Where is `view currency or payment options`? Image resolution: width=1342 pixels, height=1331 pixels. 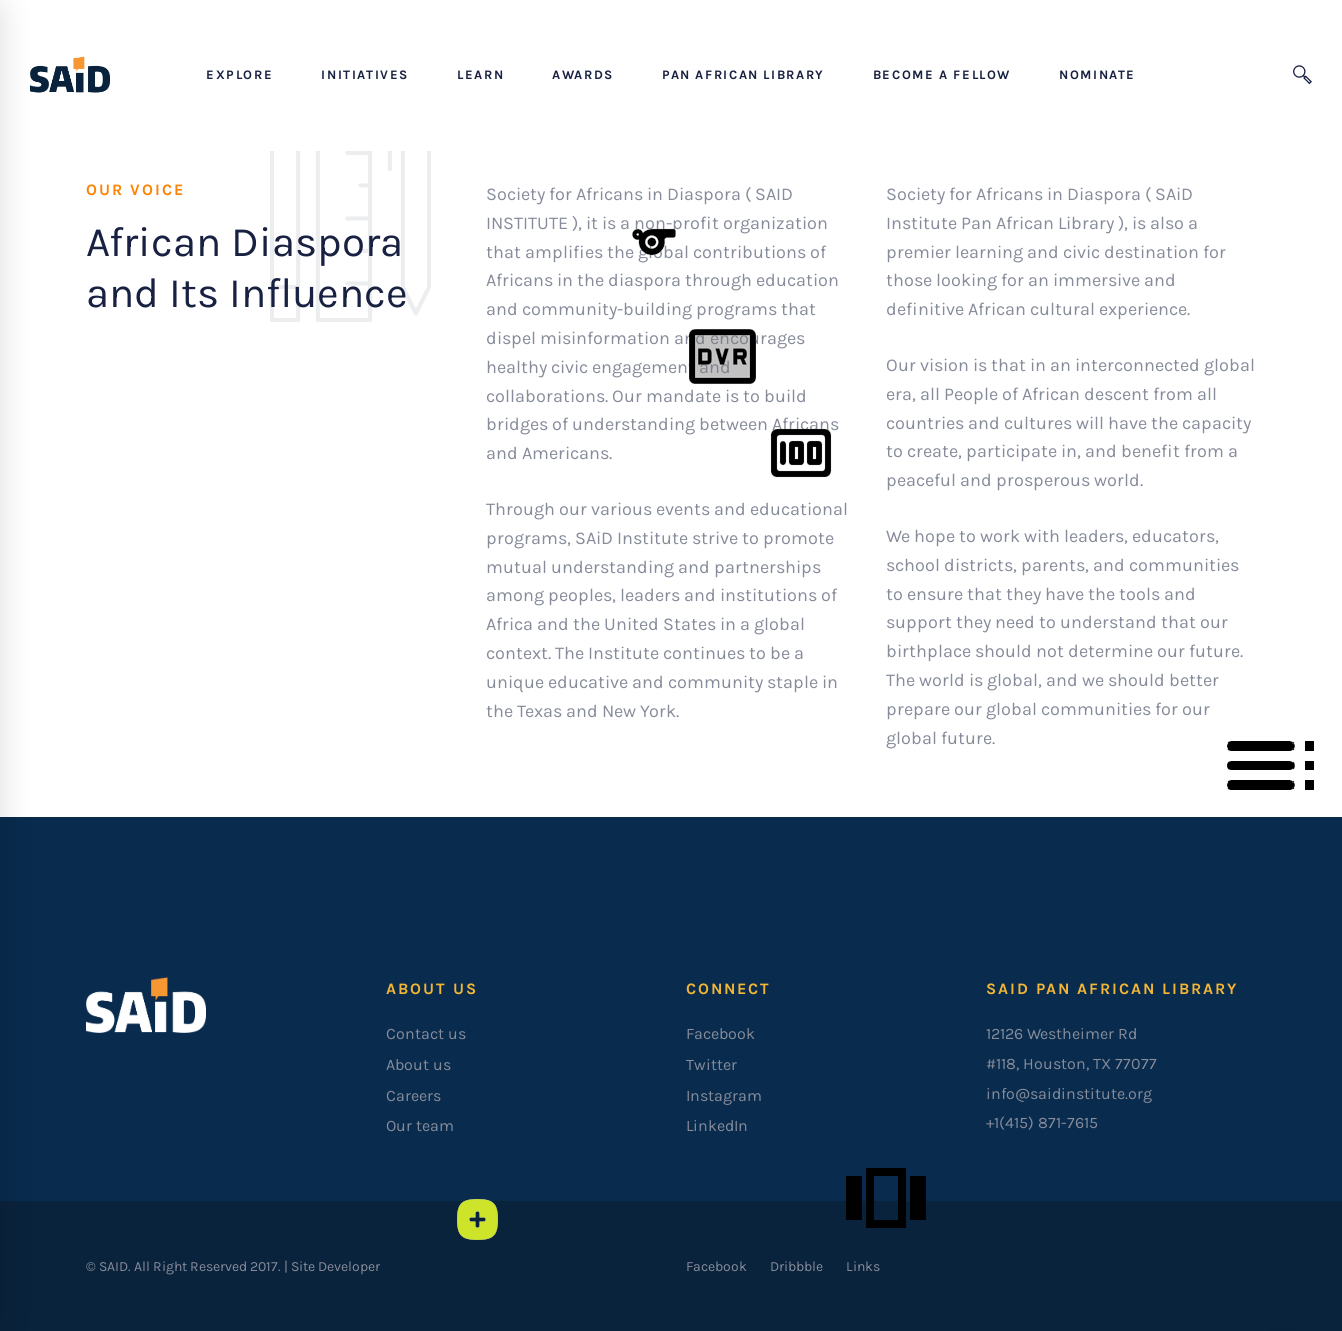 view currency or payment options is located at coordinates (801, 453).